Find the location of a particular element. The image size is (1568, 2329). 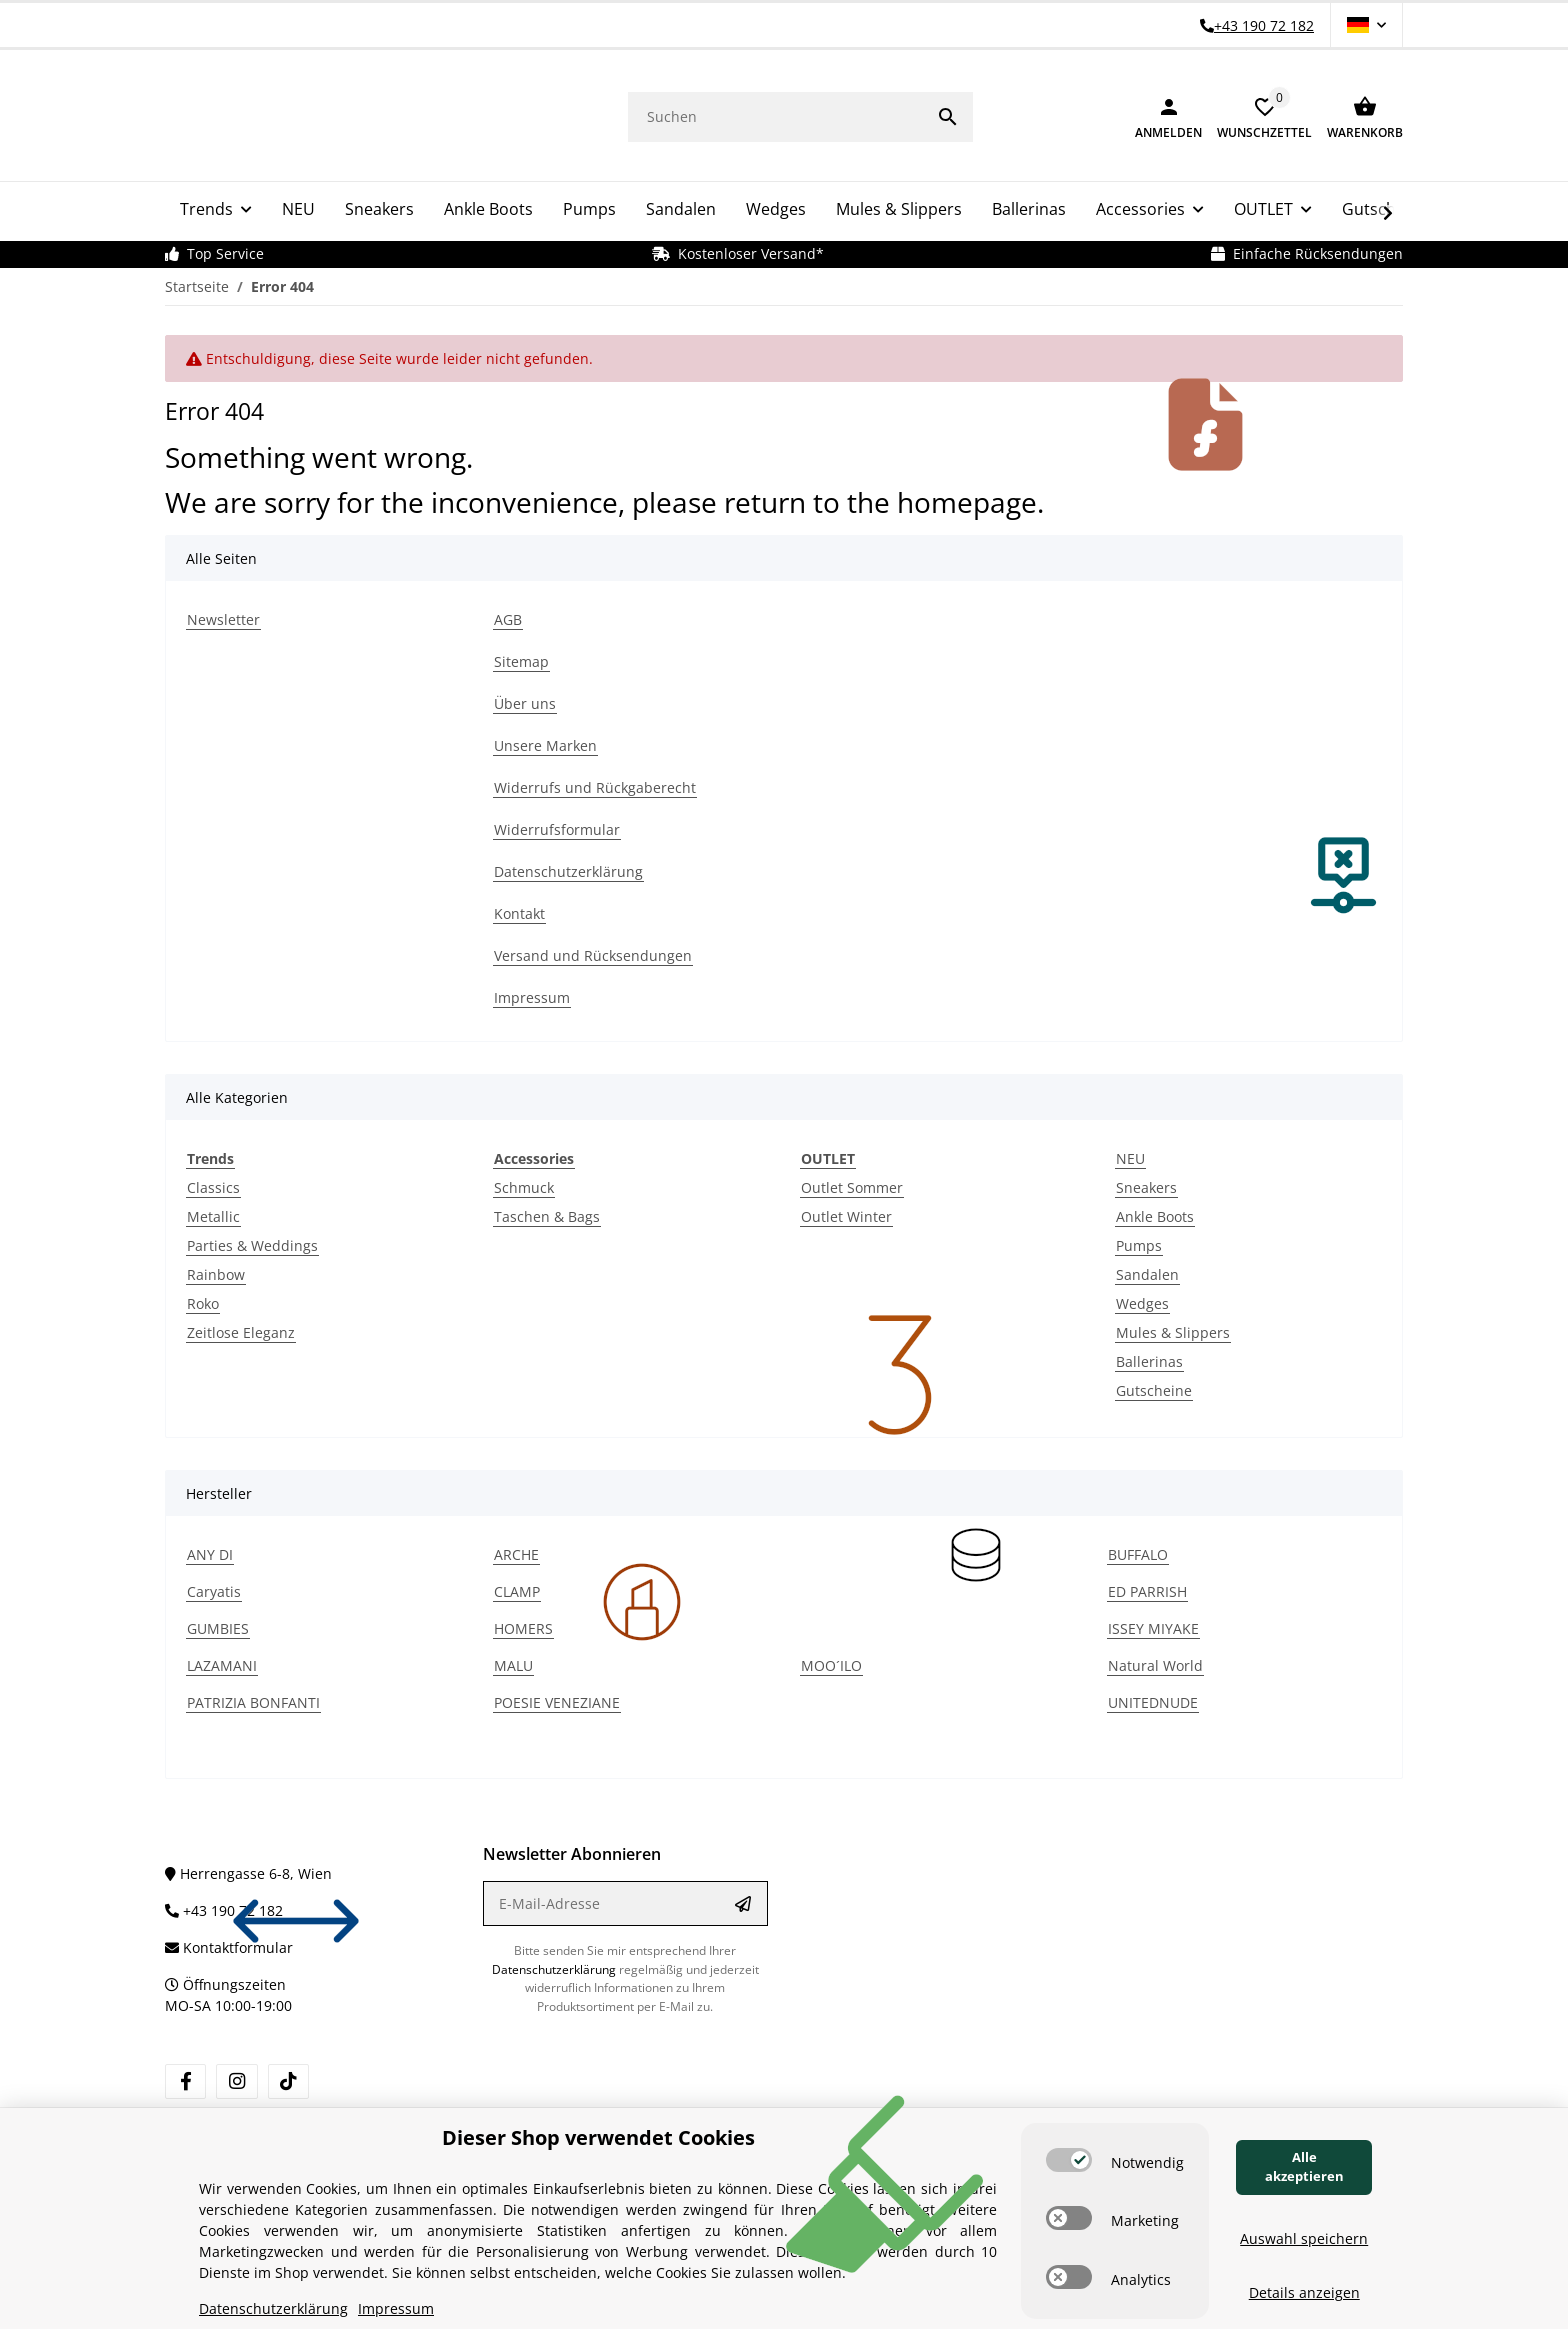

adjust horizontal spacing or width is located at coordinates (296, 1921).